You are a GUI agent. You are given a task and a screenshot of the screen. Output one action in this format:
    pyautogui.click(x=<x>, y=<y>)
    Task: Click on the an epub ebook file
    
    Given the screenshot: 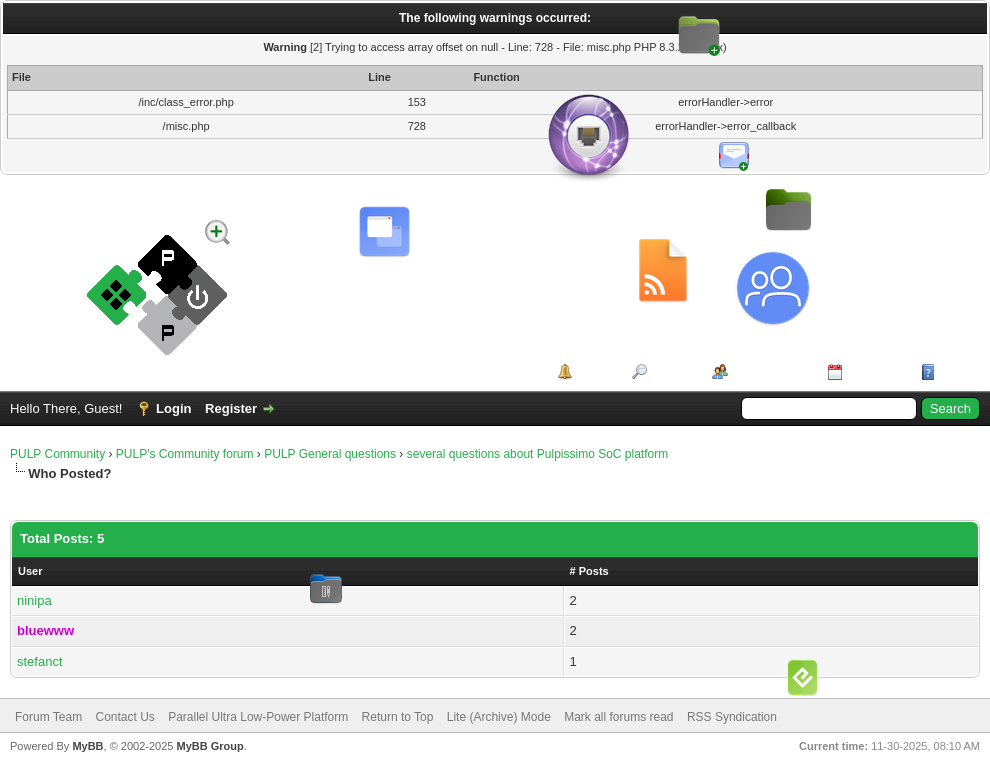 What is the action you would take?
    pyautogui.click(x=802, y=677)
    